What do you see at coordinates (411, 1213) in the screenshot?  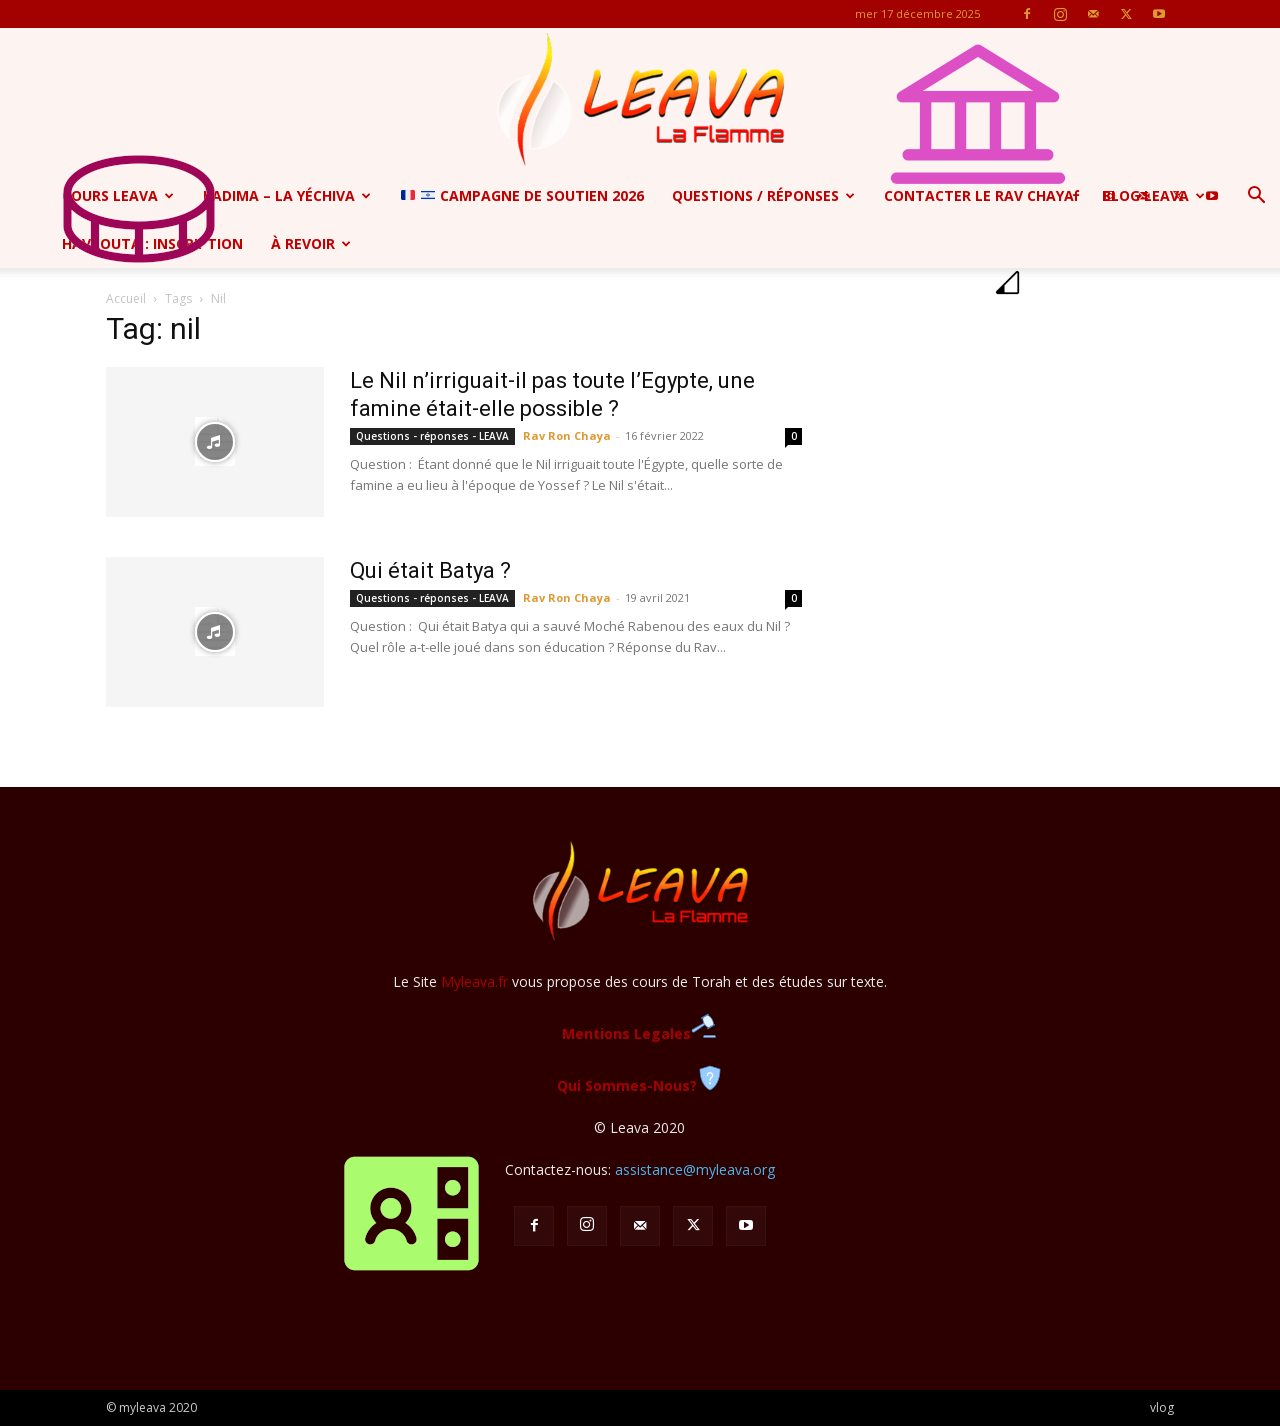 I see `start or join a video conference` at bounding box center [411, 1213].